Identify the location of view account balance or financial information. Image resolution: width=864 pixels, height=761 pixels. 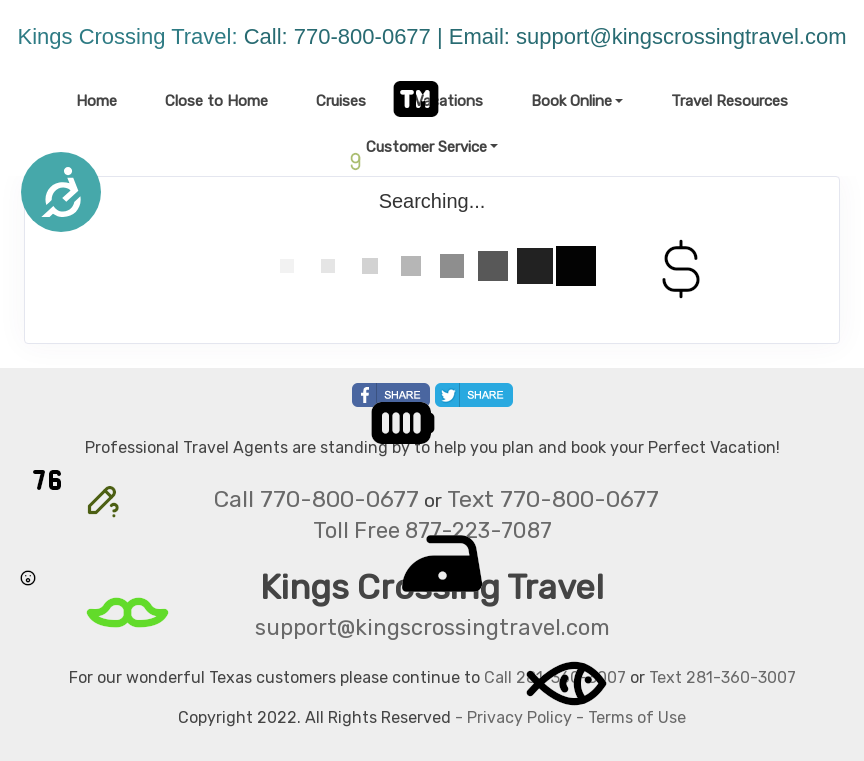
(681, 269).